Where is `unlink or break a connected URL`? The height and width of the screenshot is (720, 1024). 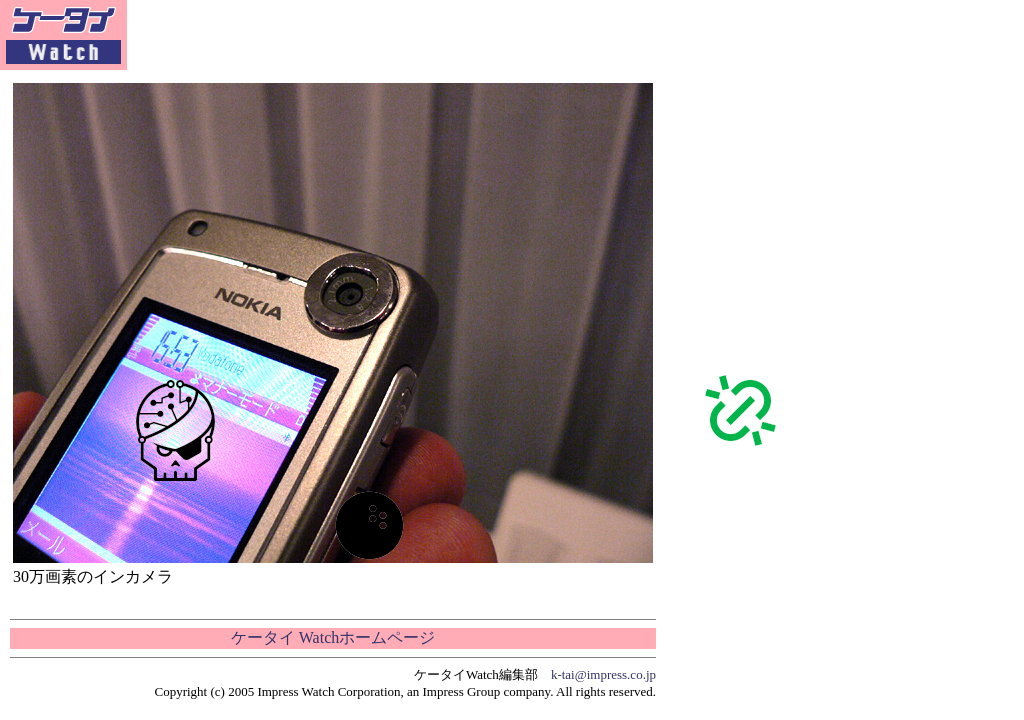
unlink or break a connected URL is located at coordinates (740, 410).